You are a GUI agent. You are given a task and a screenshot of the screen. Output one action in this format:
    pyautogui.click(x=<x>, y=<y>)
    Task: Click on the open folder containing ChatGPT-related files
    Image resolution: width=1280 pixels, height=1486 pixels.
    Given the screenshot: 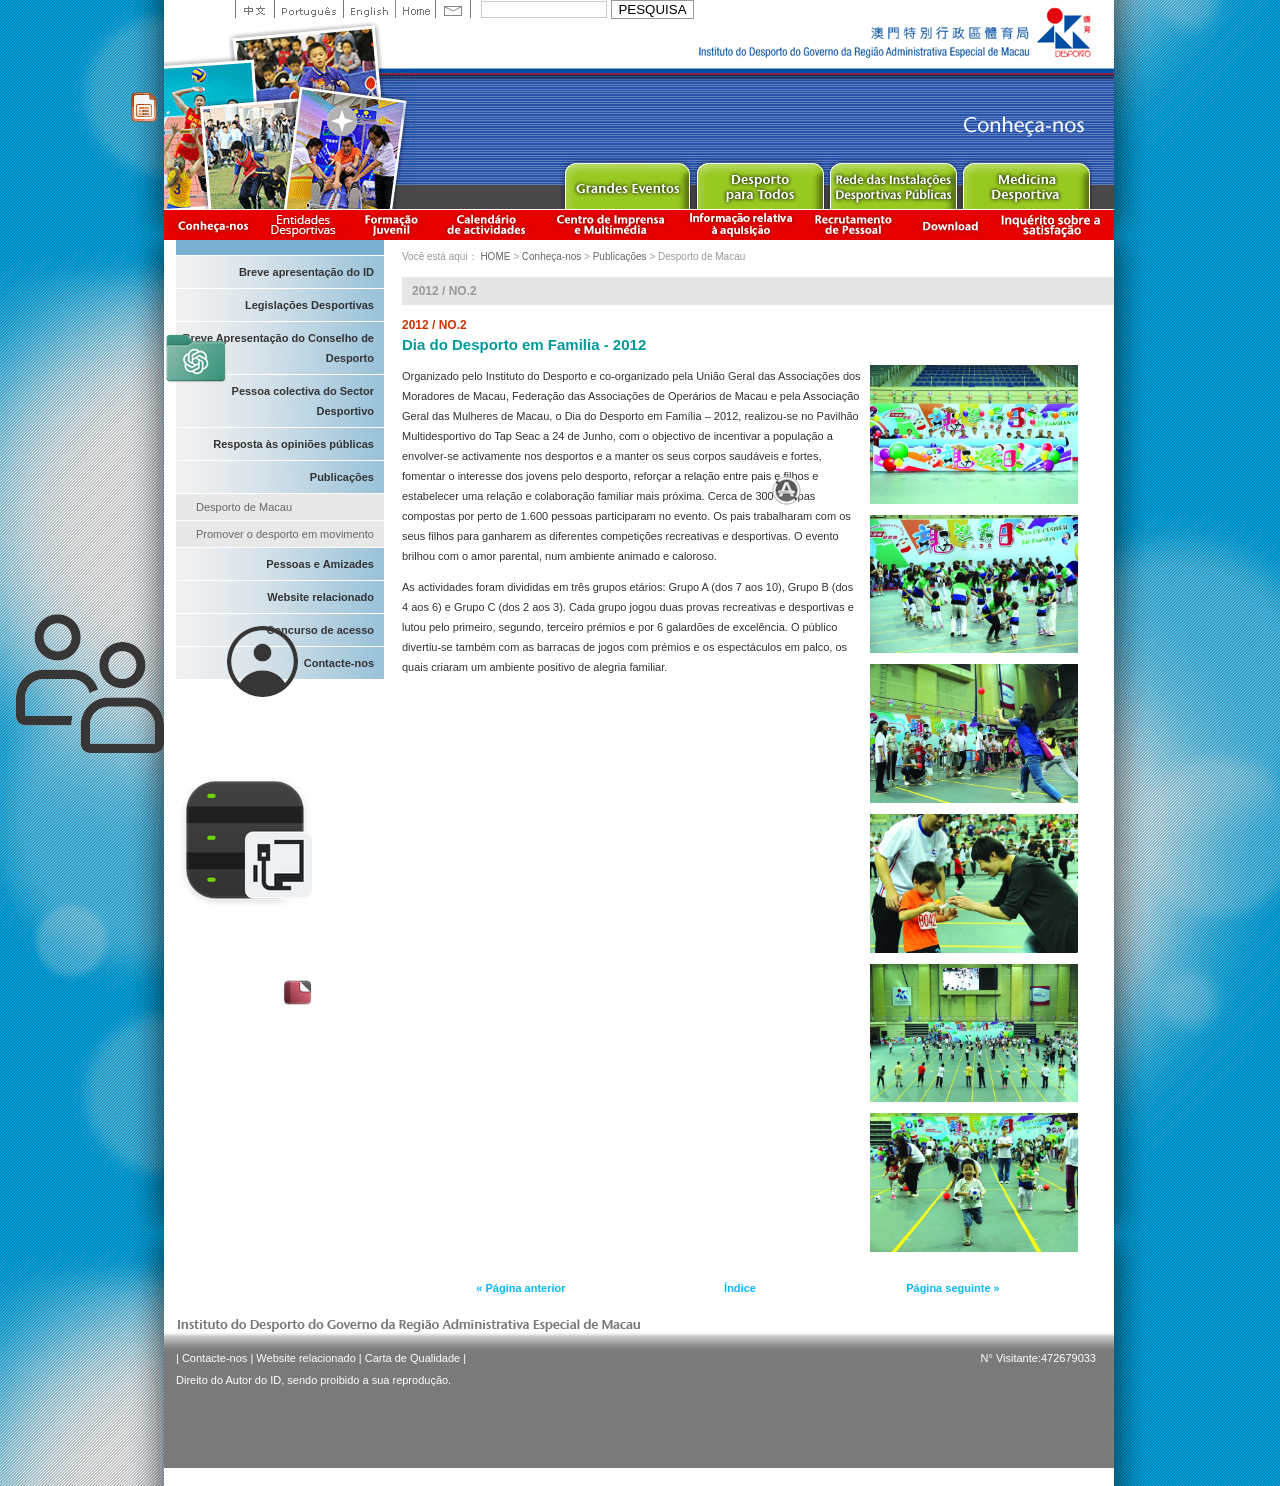 What is the action you would take?
    pyautogui.click(x=195, y=359)
    